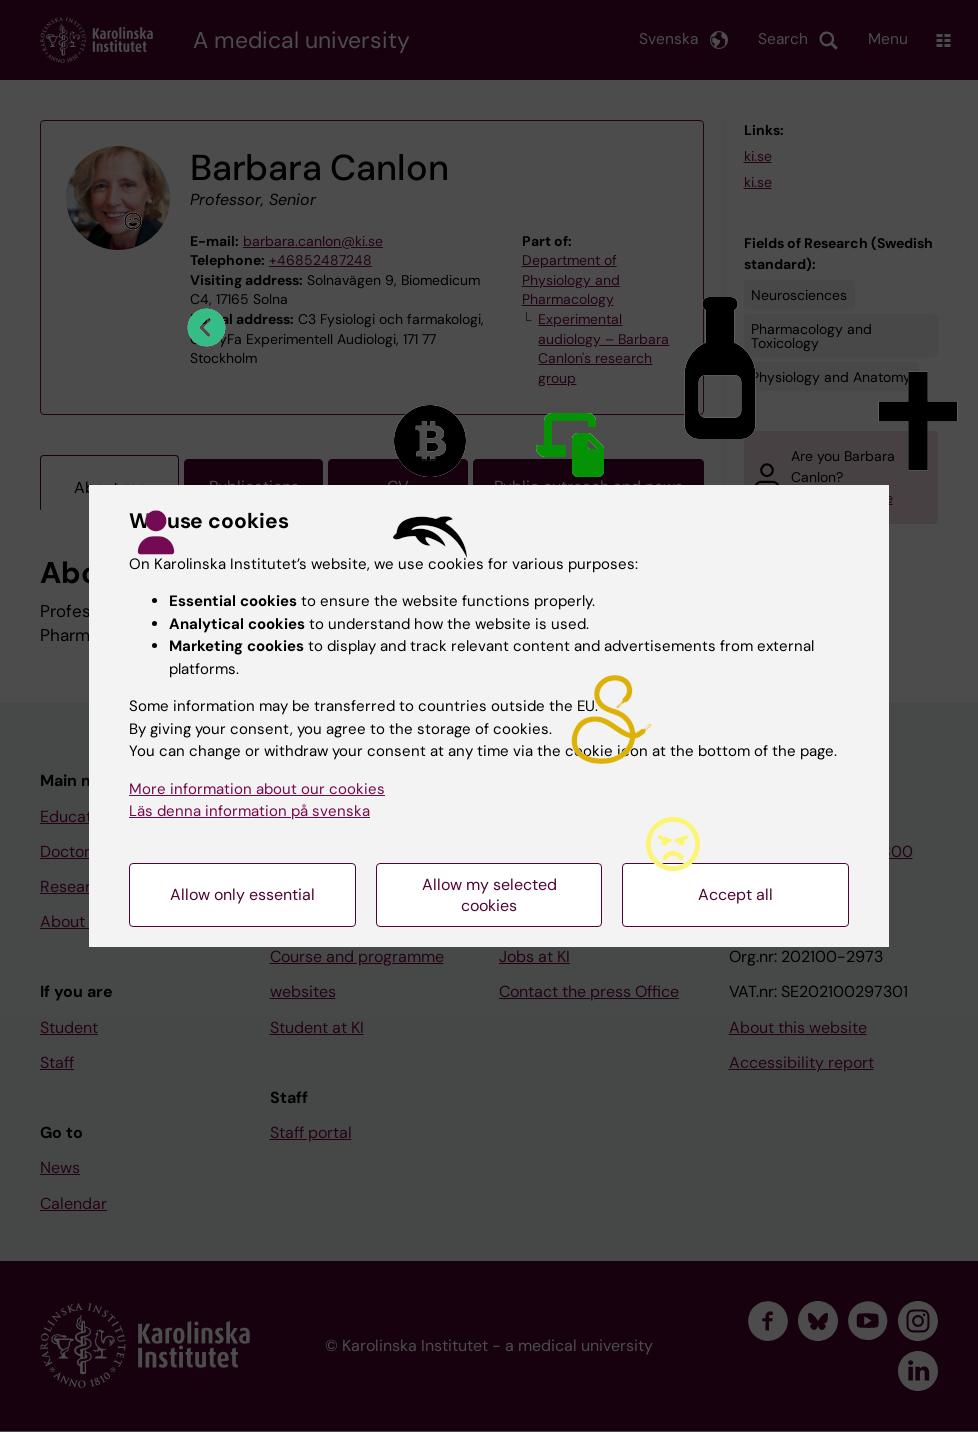 The width and height of the screenshot is (978, 1432). Describe the element at coordinates (430, 441) in the screenshot. I see `bitcoin sv cryptocurrency logo` at that location.